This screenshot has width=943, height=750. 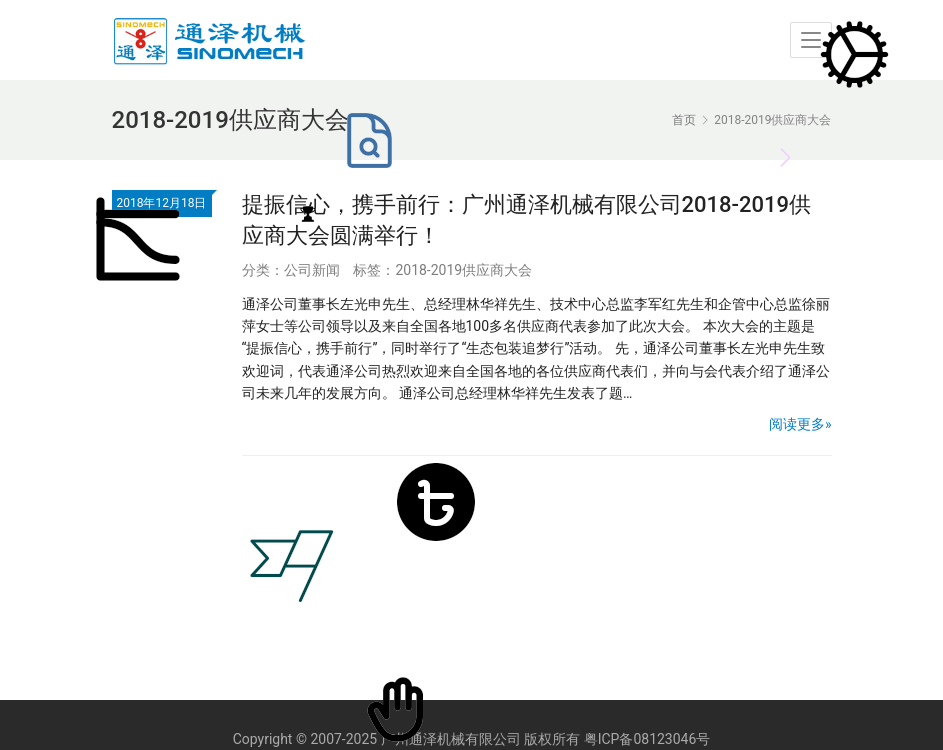 What do you see at coordinates (291, 563) in the screenshot?
I see `flag or bookmark an item` at bounding box center [291, 563].